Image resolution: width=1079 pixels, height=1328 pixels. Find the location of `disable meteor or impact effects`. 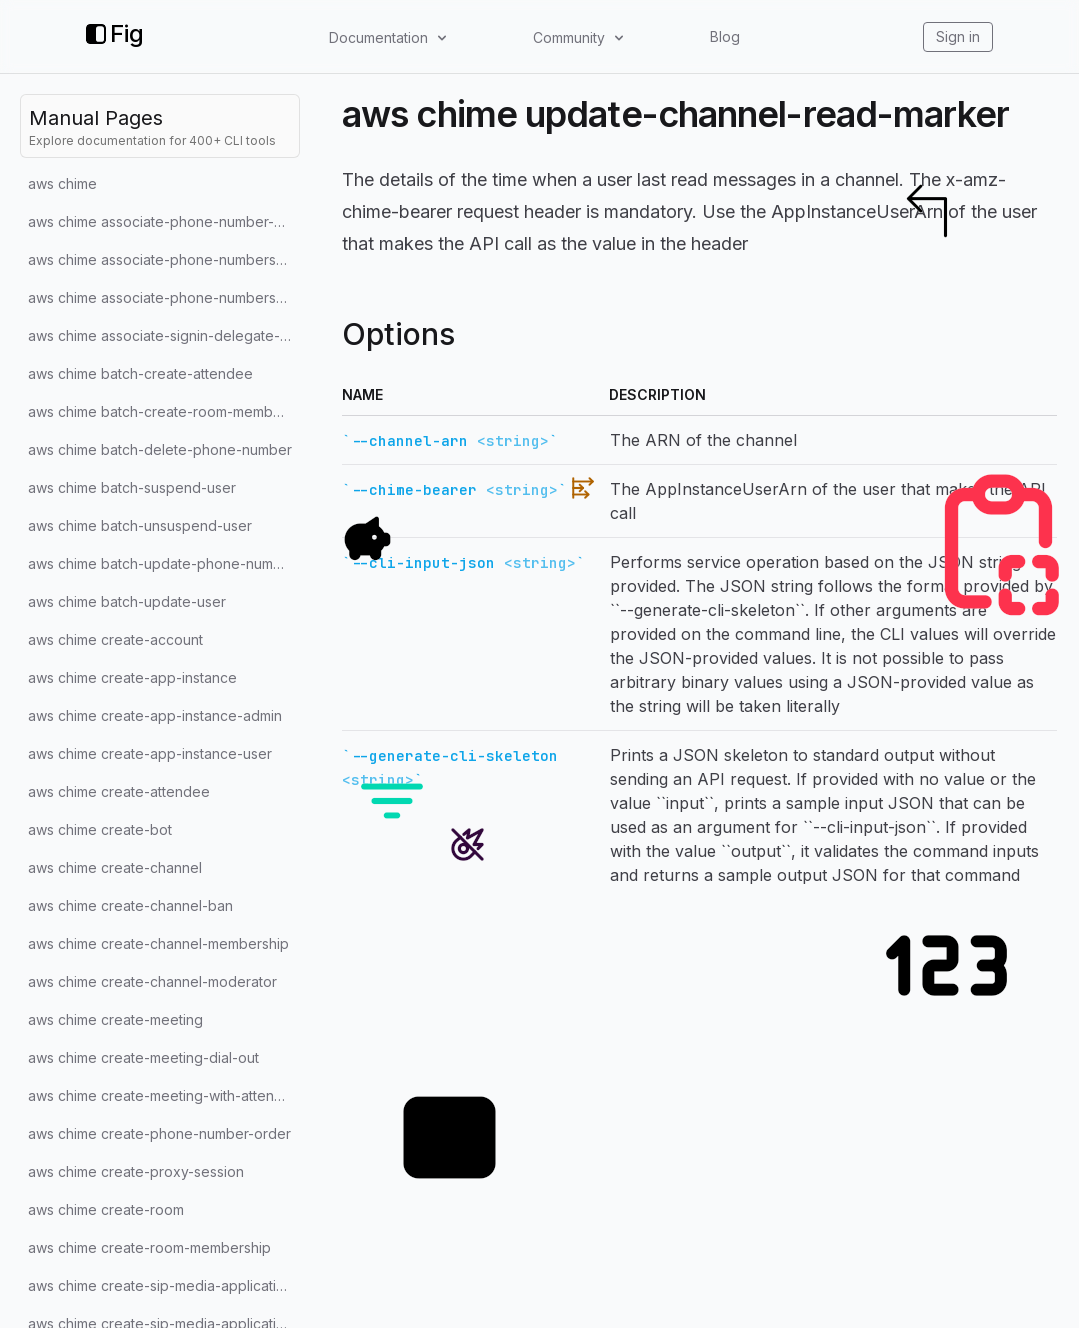

disable meteor or impact effects is located at coordinates (467, 844).